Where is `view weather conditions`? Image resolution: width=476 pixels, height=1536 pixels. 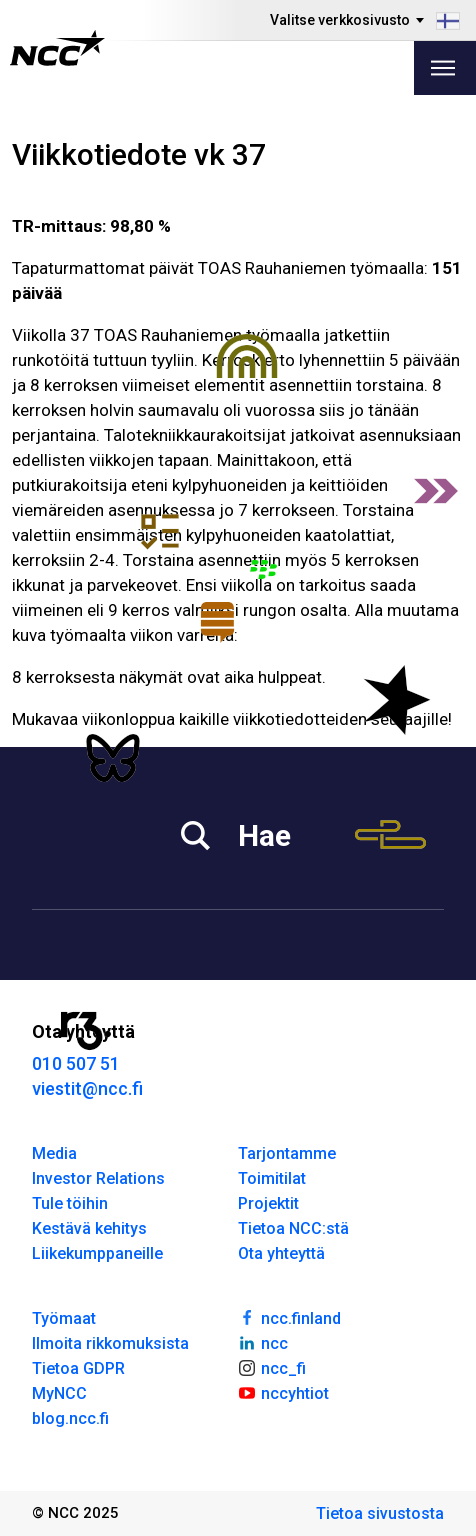
view weather conditions is located at coordinates (247, 356).